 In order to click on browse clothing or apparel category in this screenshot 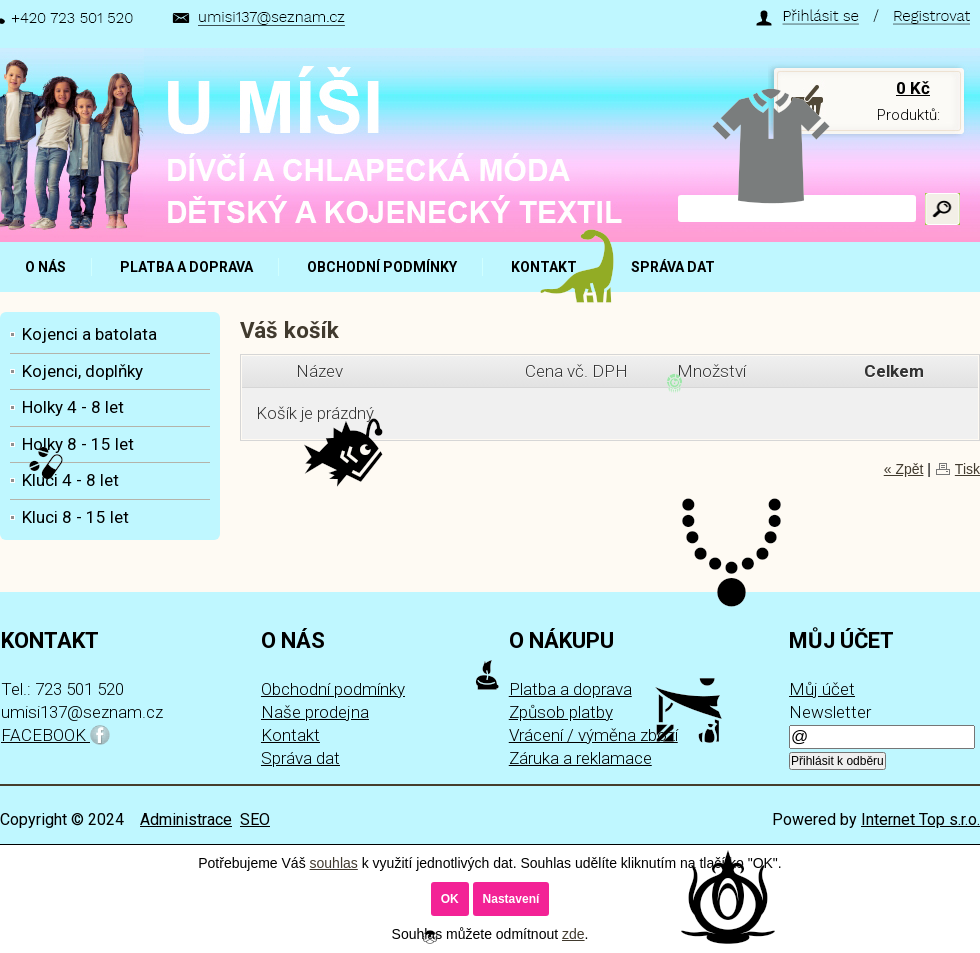, I will do `click(771, 146)`.